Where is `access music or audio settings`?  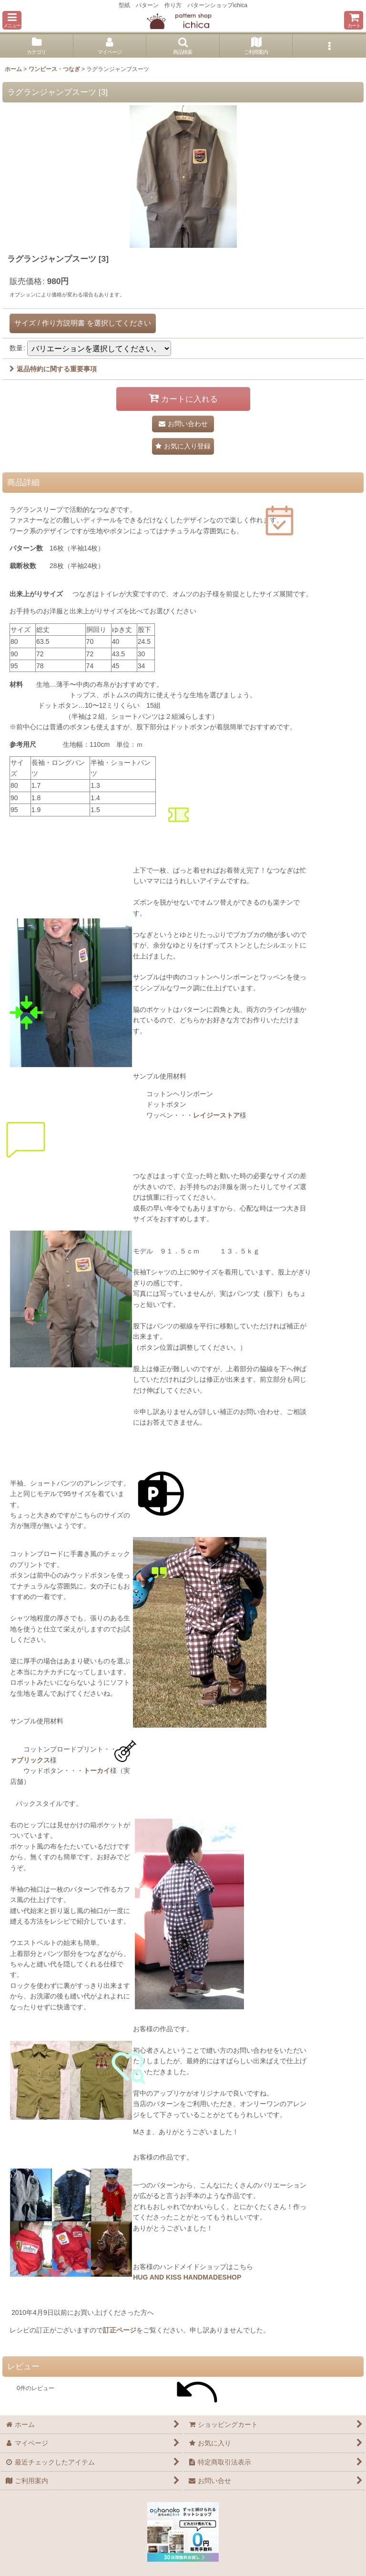 access music or audio settings is located at coordinates (125, 1751).